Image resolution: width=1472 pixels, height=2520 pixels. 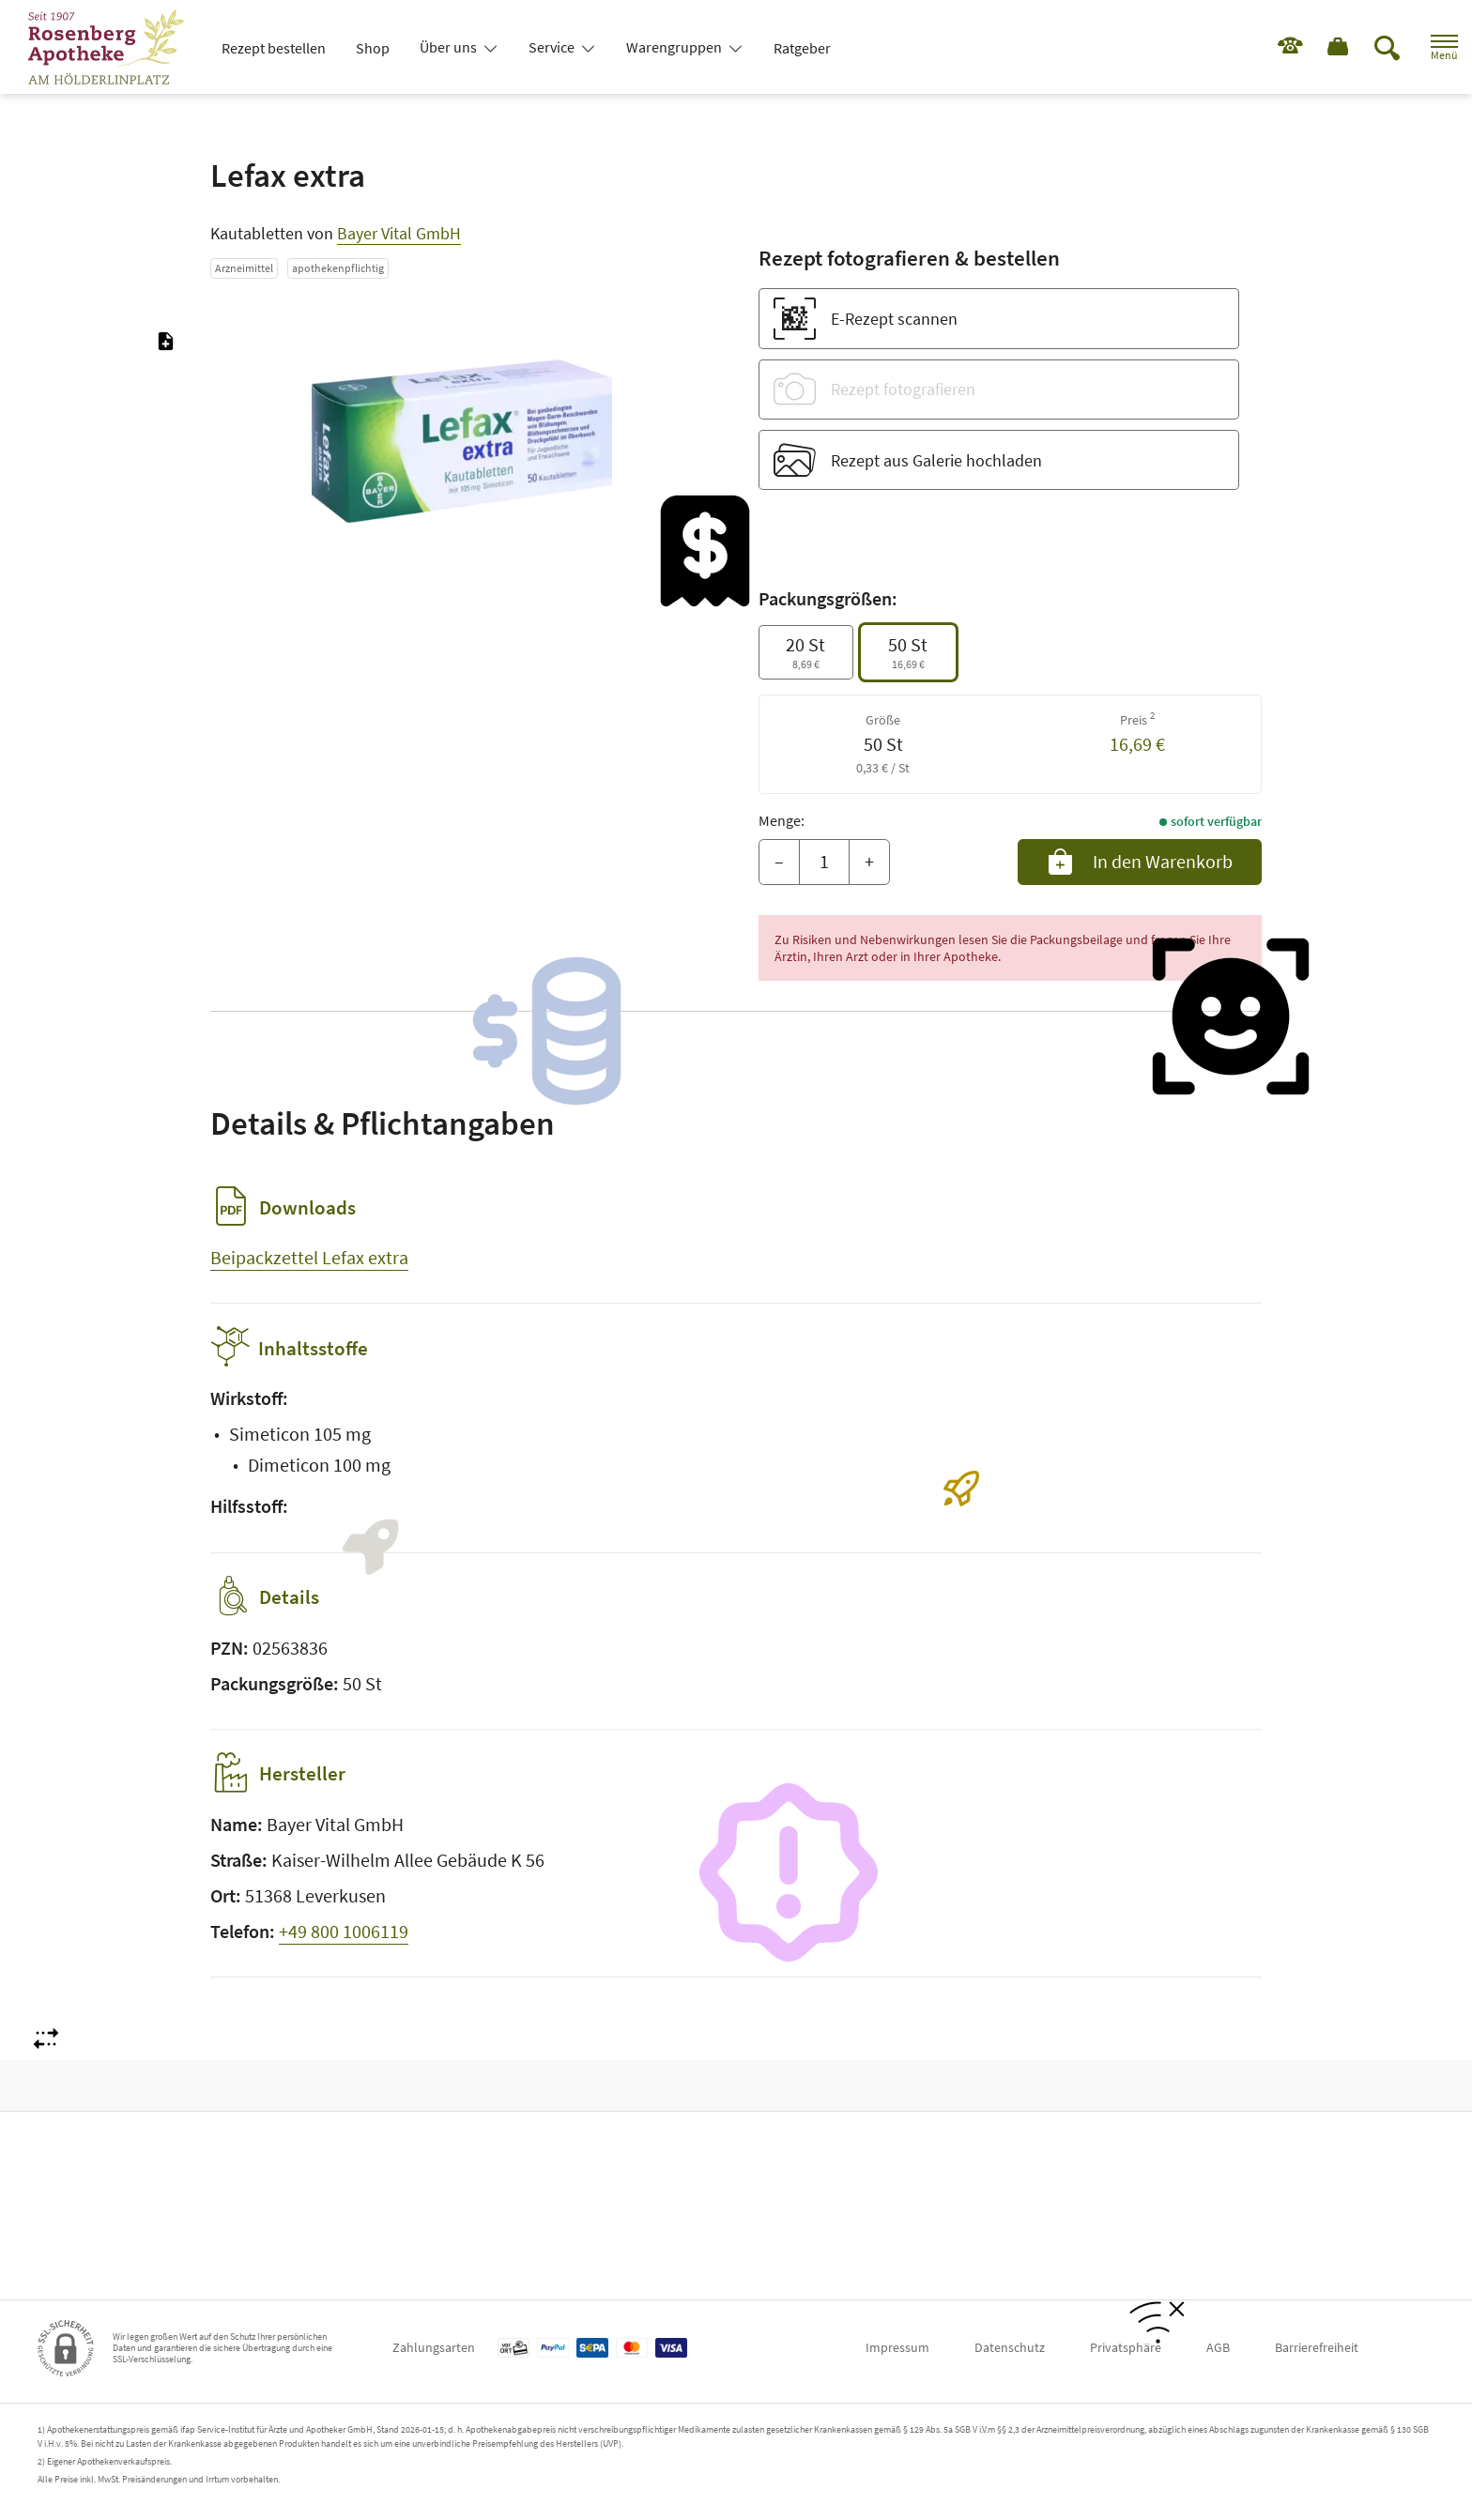 I want to click on indicates a warning or alert requiring attention, so click(x=789, y=1872).